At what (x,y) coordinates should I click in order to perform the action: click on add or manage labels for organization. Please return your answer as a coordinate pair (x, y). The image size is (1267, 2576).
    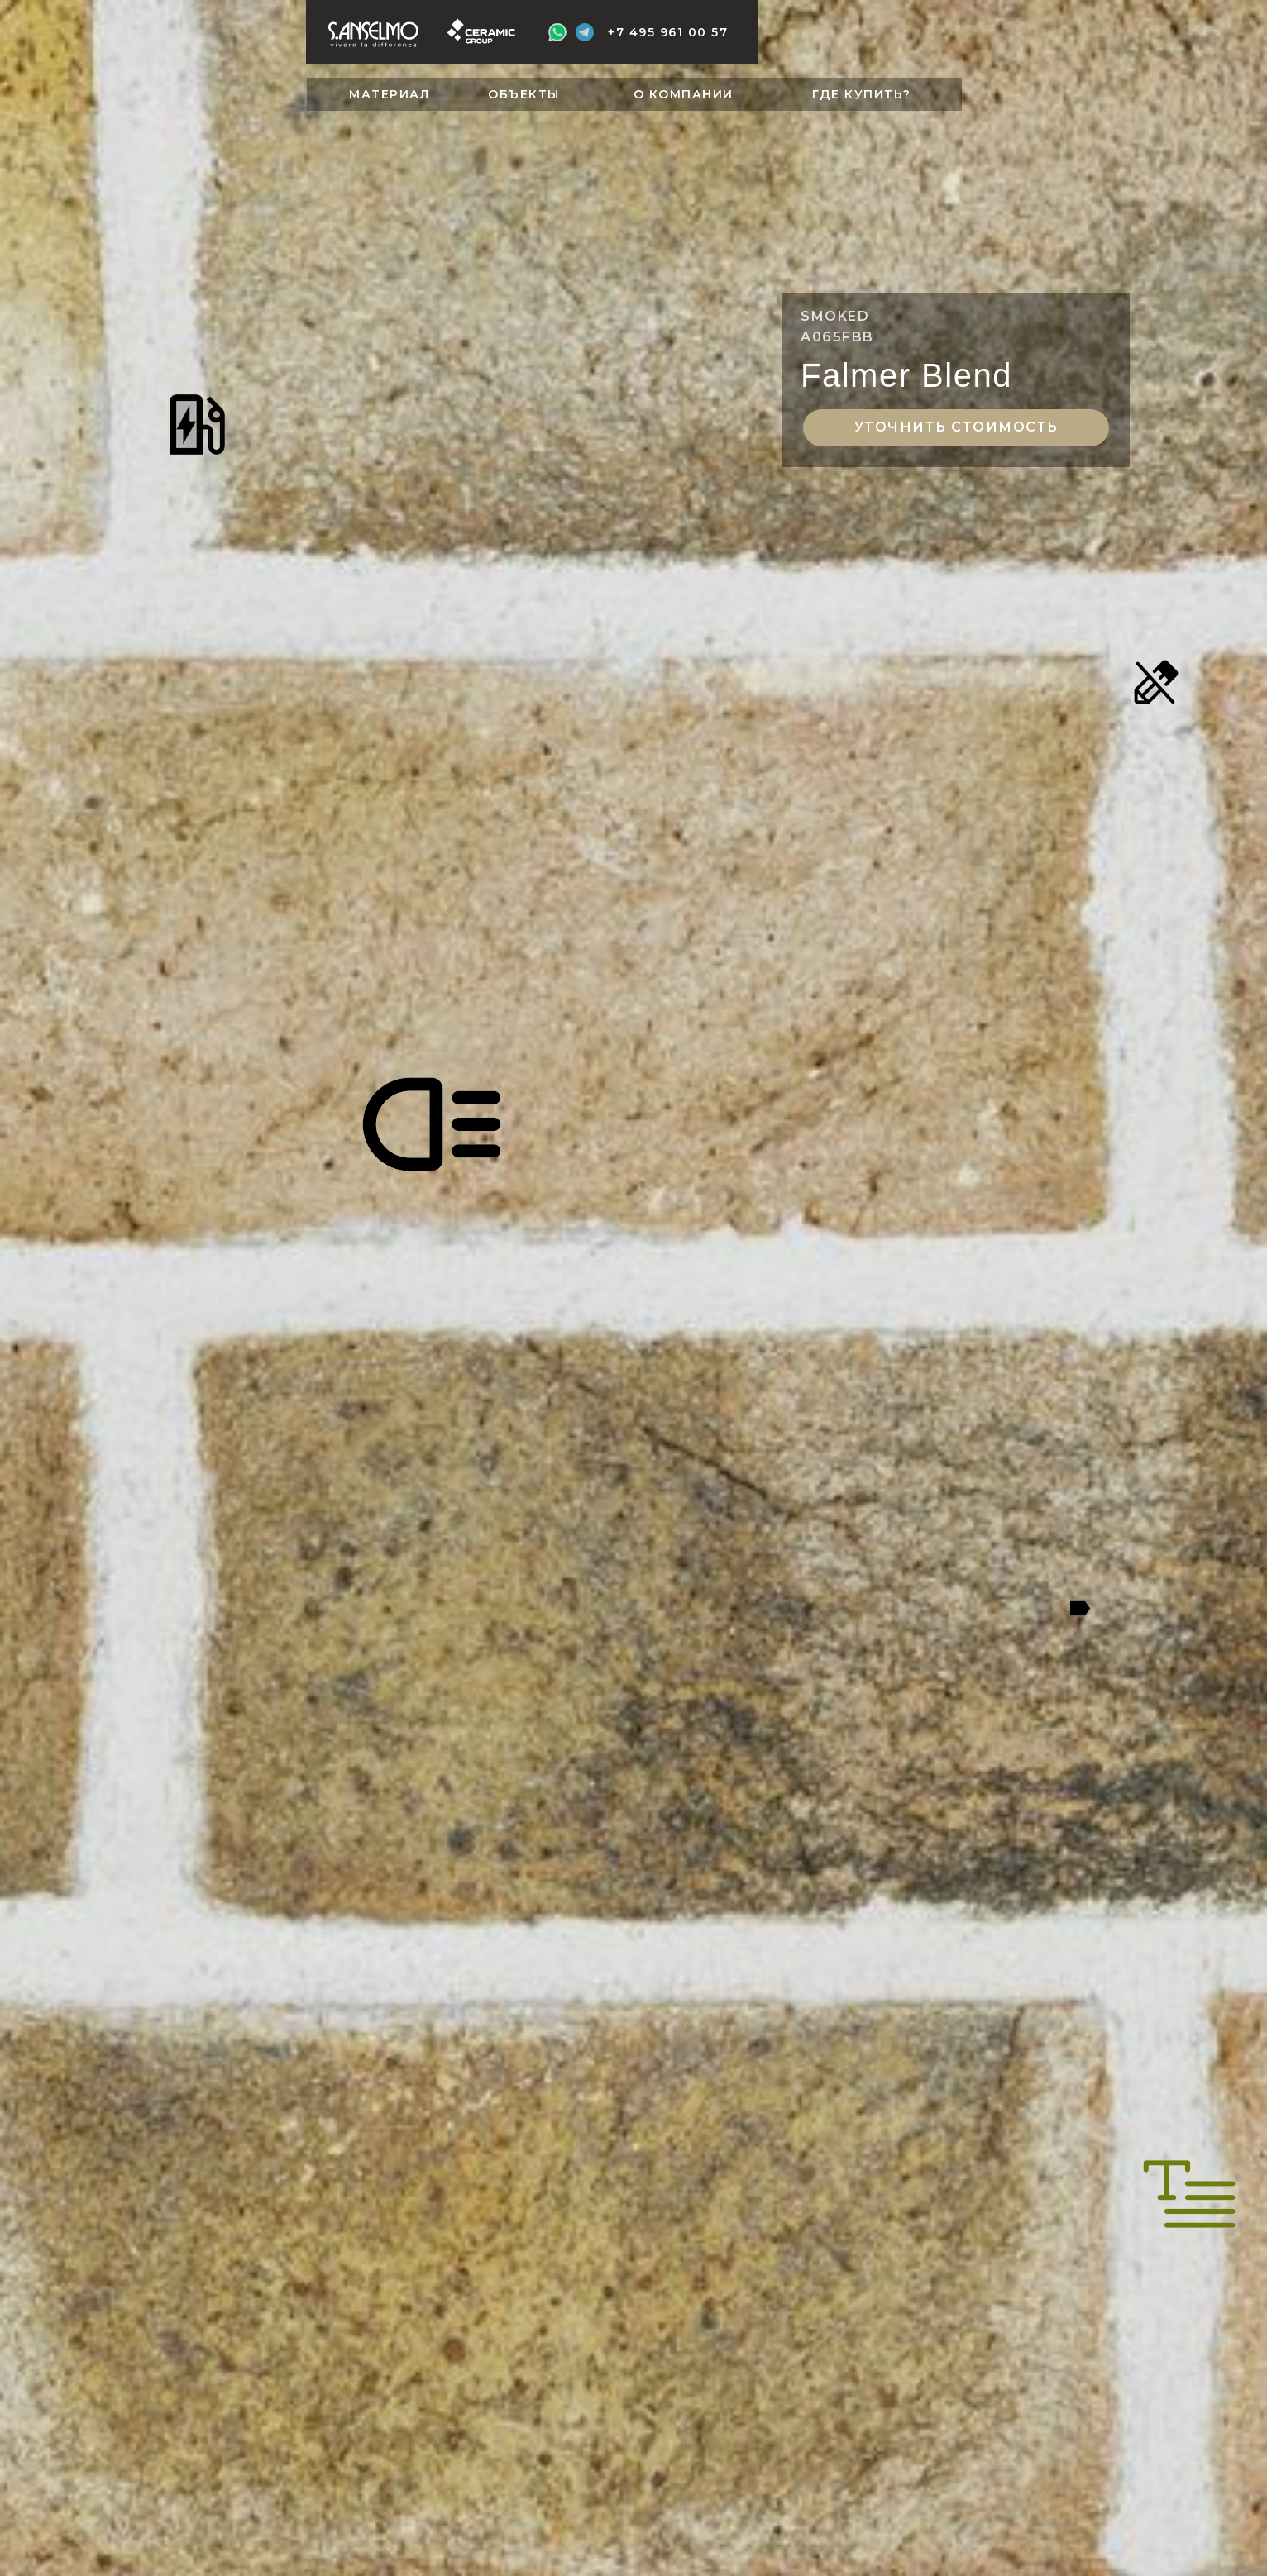
    Looking at the image, I should click on (1079, 1608).